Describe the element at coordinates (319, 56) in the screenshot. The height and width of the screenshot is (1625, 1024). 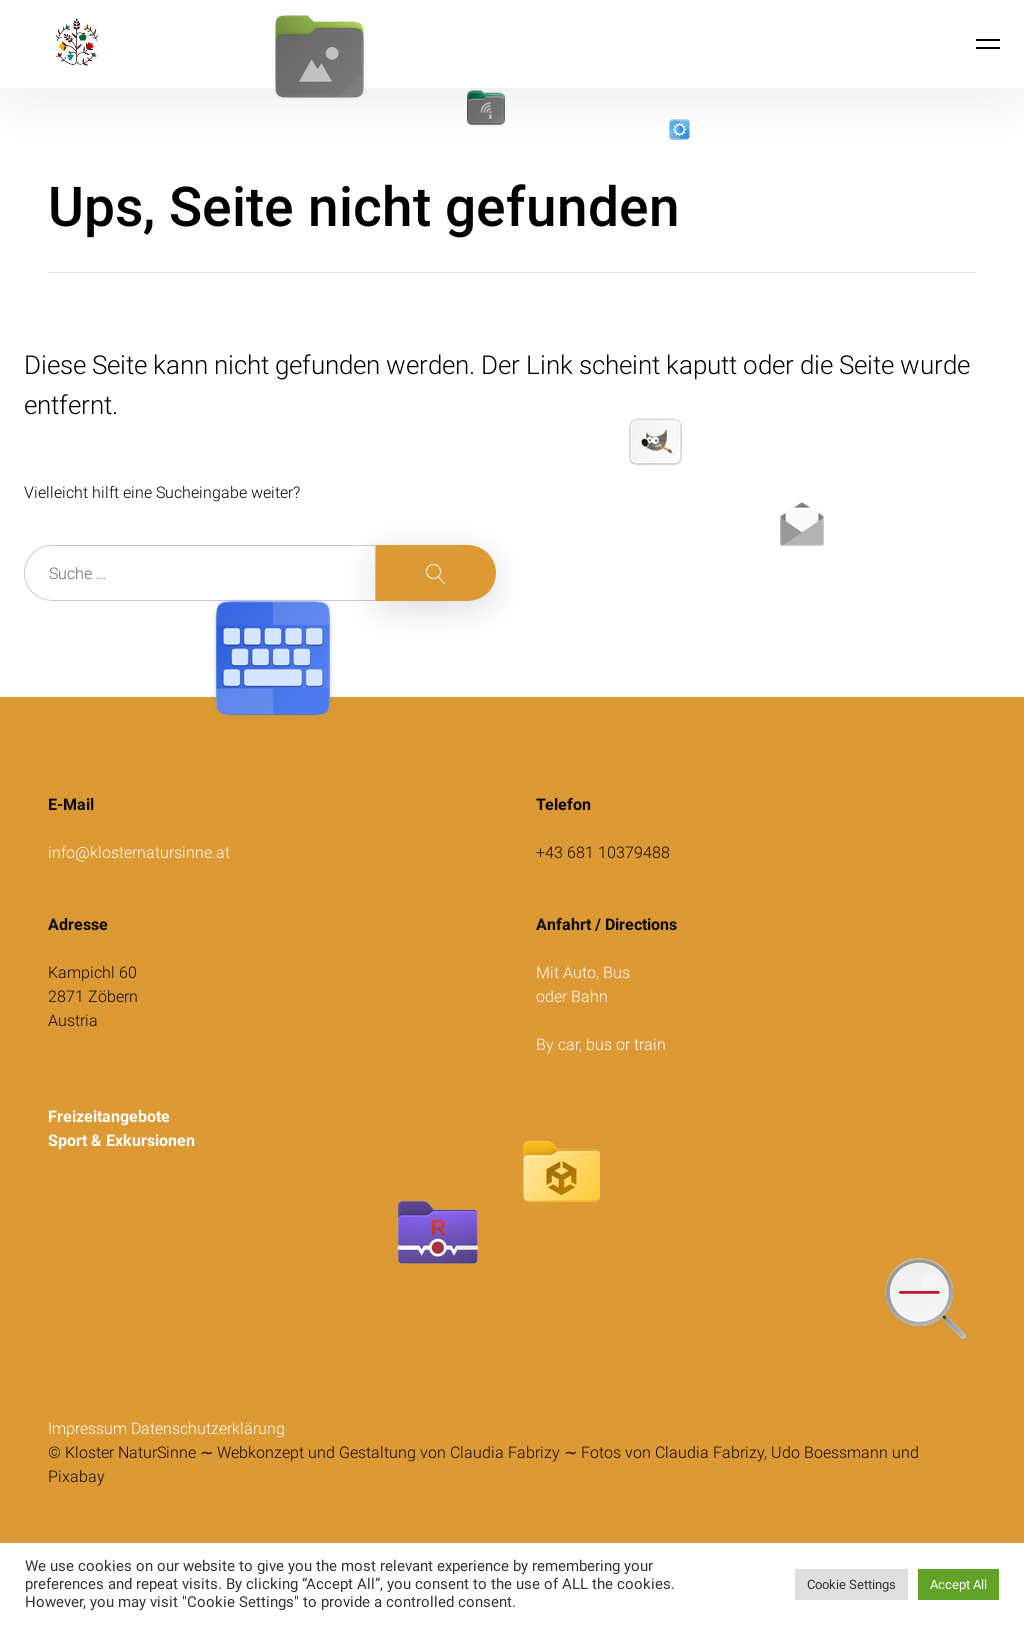
I see `open your pictures folder` at that location.